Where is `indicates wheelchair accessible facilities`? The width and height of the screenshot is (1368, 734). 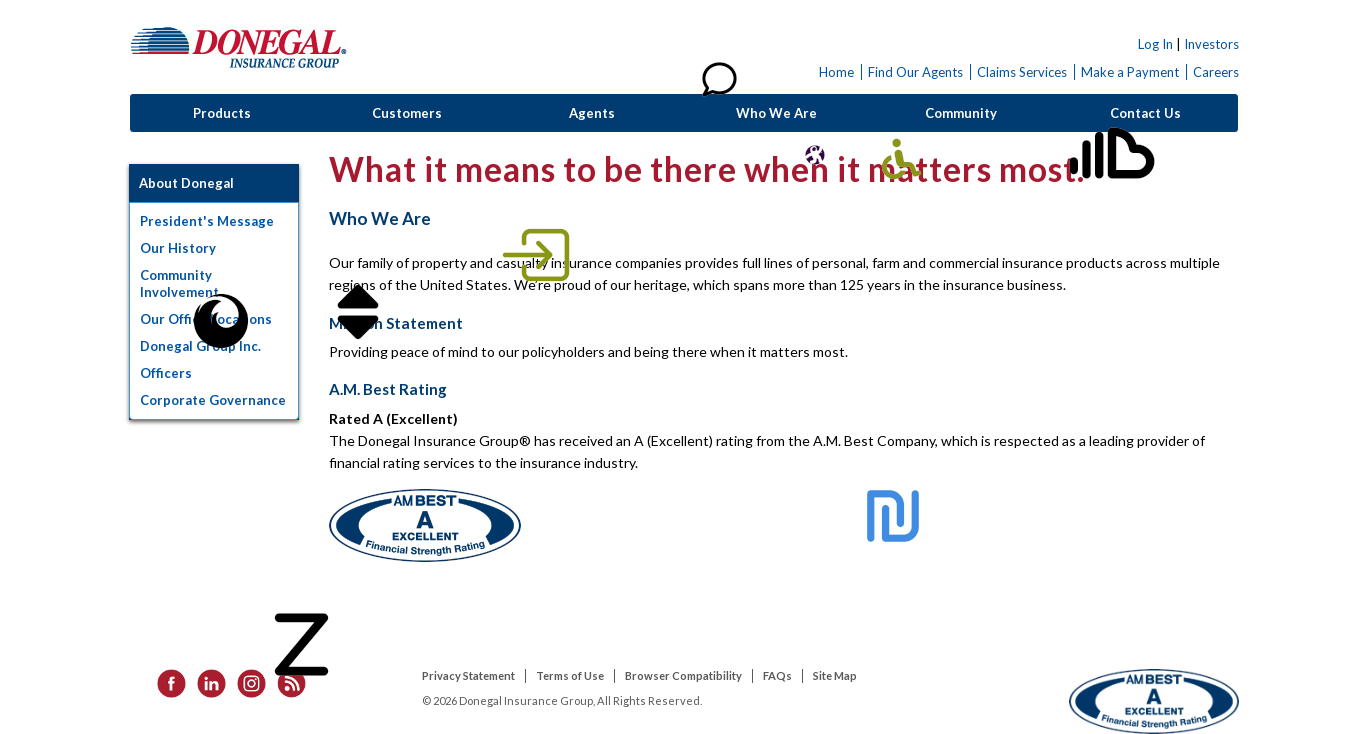
indicates wheelchair accessible facilities is located at coordinates (901, 159).